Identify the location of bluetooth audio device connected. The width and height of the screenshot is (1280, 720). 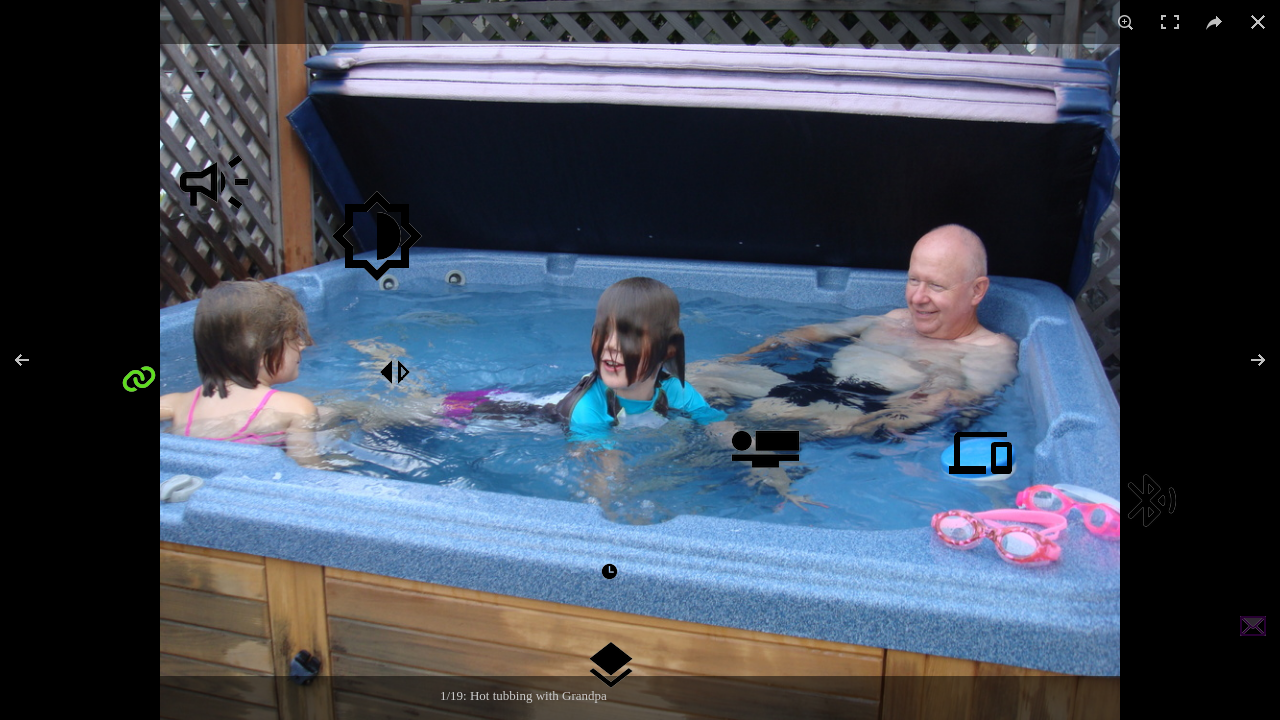
(1151, 500).